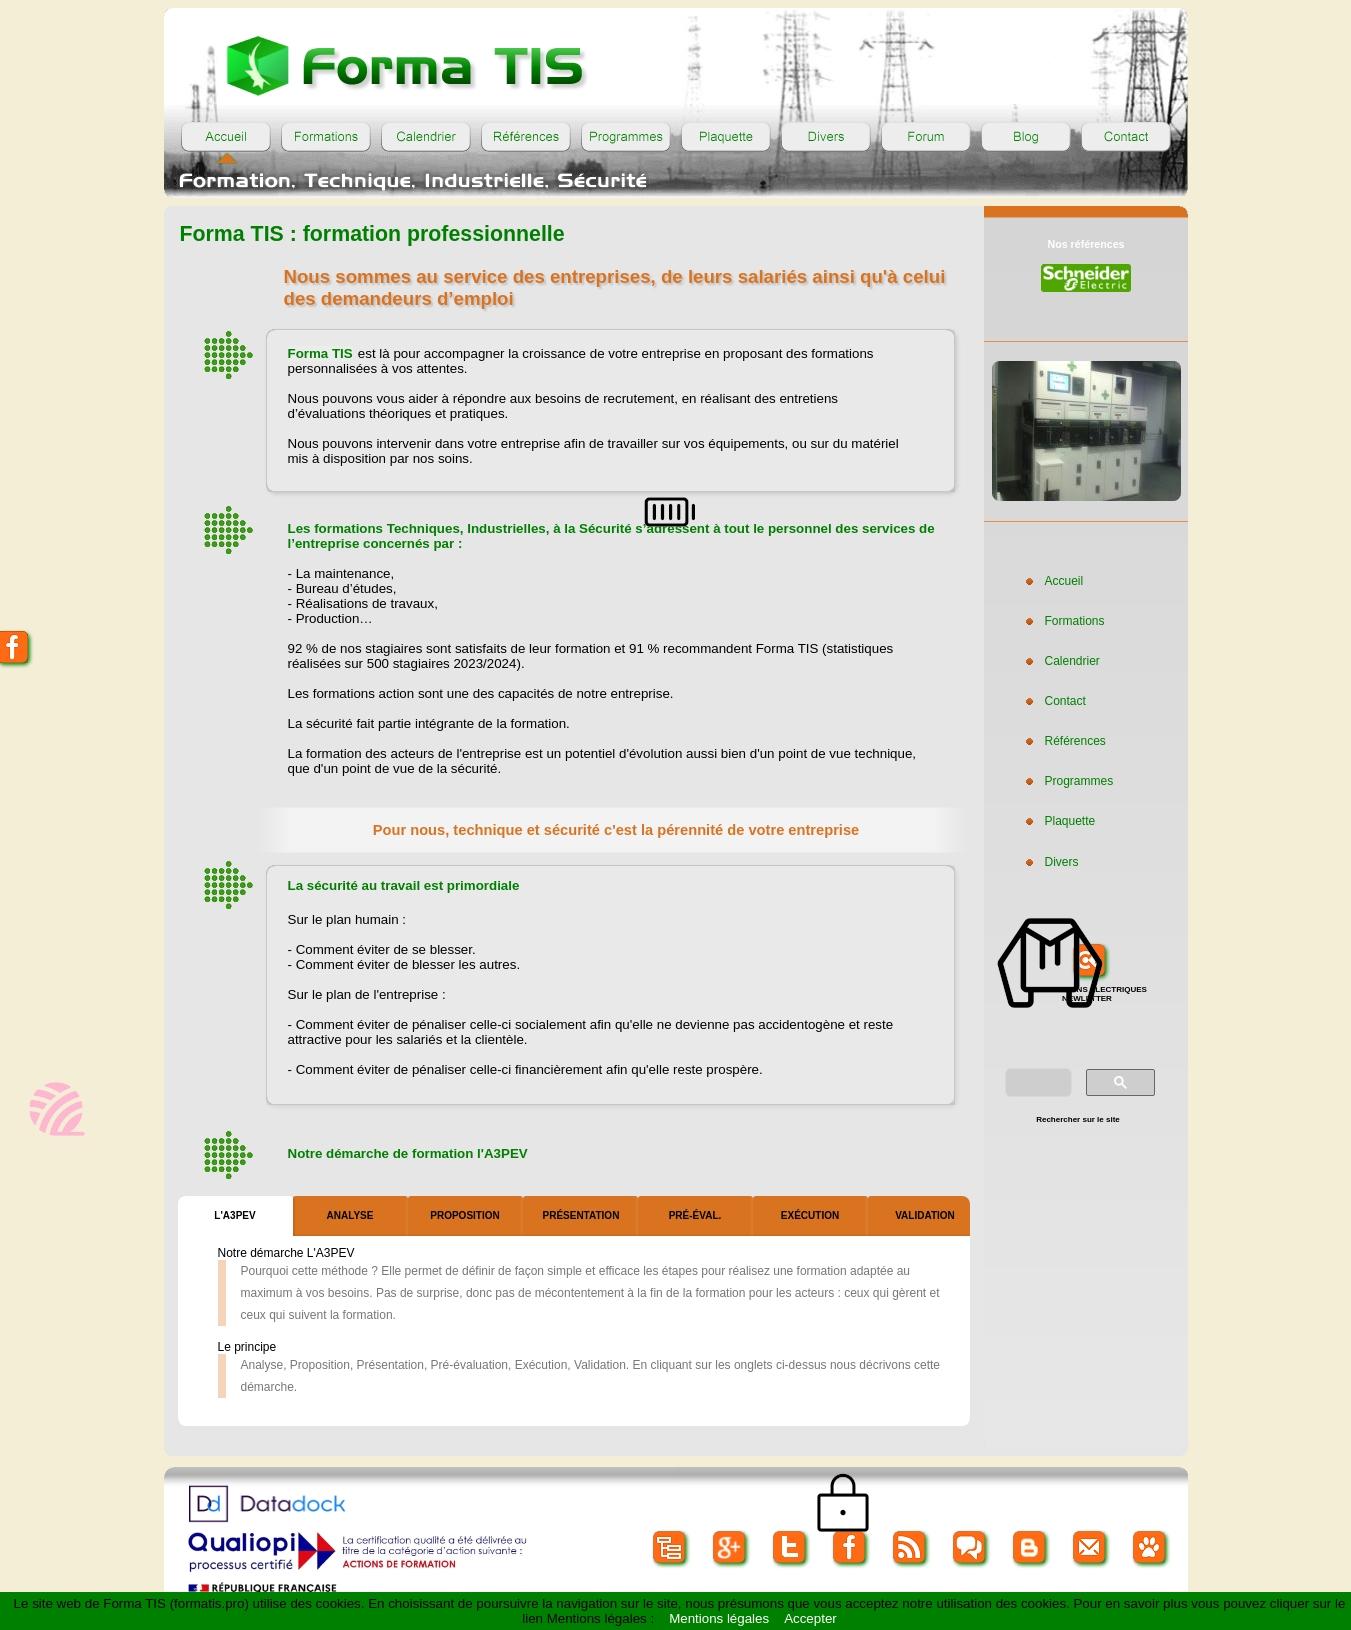 Image resolution: width=1351 pixels, height=1630 pixels. Describe the element at coordinates (669, 512) in the screenshot. I see `indicates battery is fully charged` at that location.